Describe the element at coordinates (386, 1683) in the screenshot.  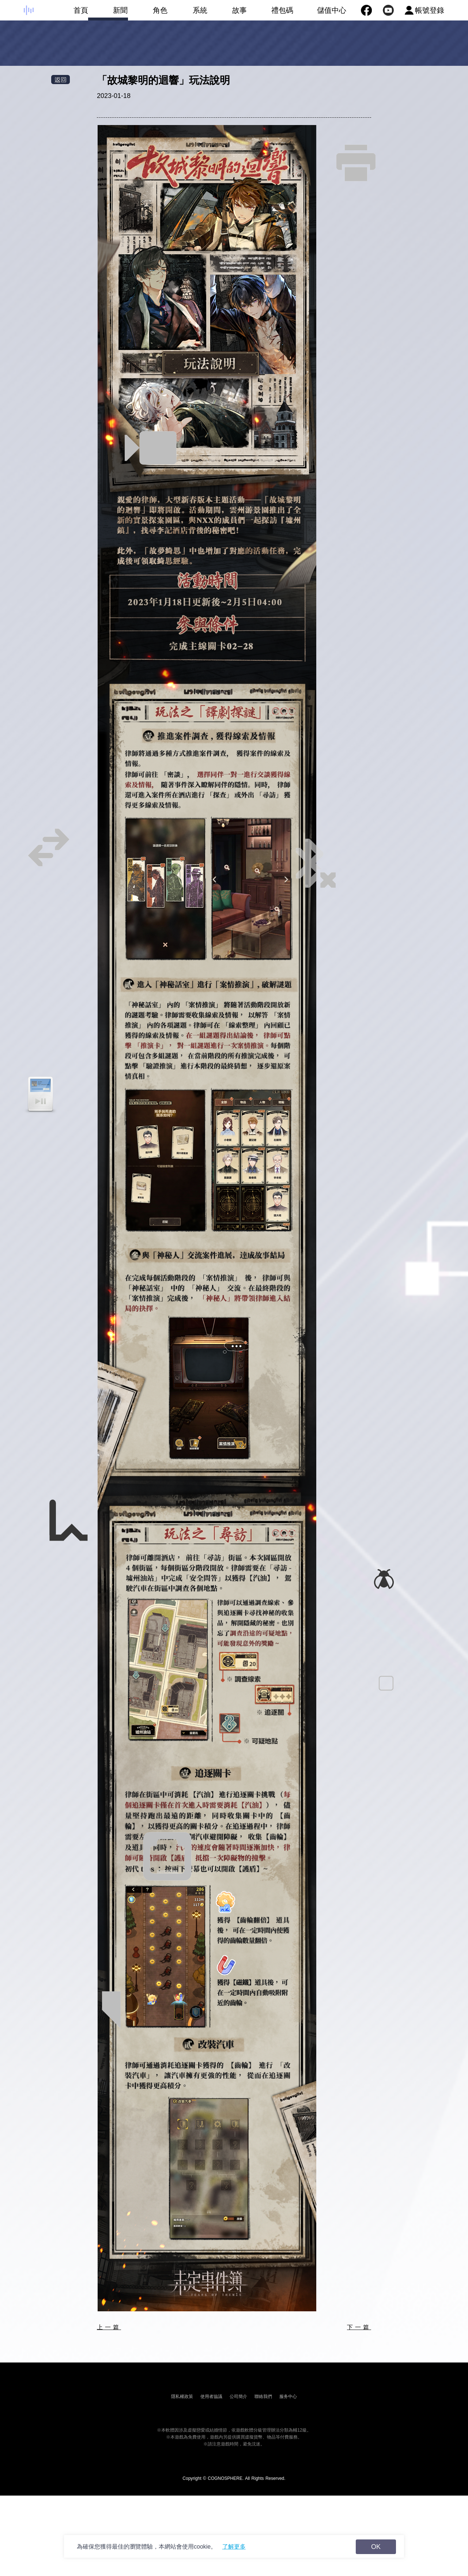
I see `unchecked checkbox state` at that location.